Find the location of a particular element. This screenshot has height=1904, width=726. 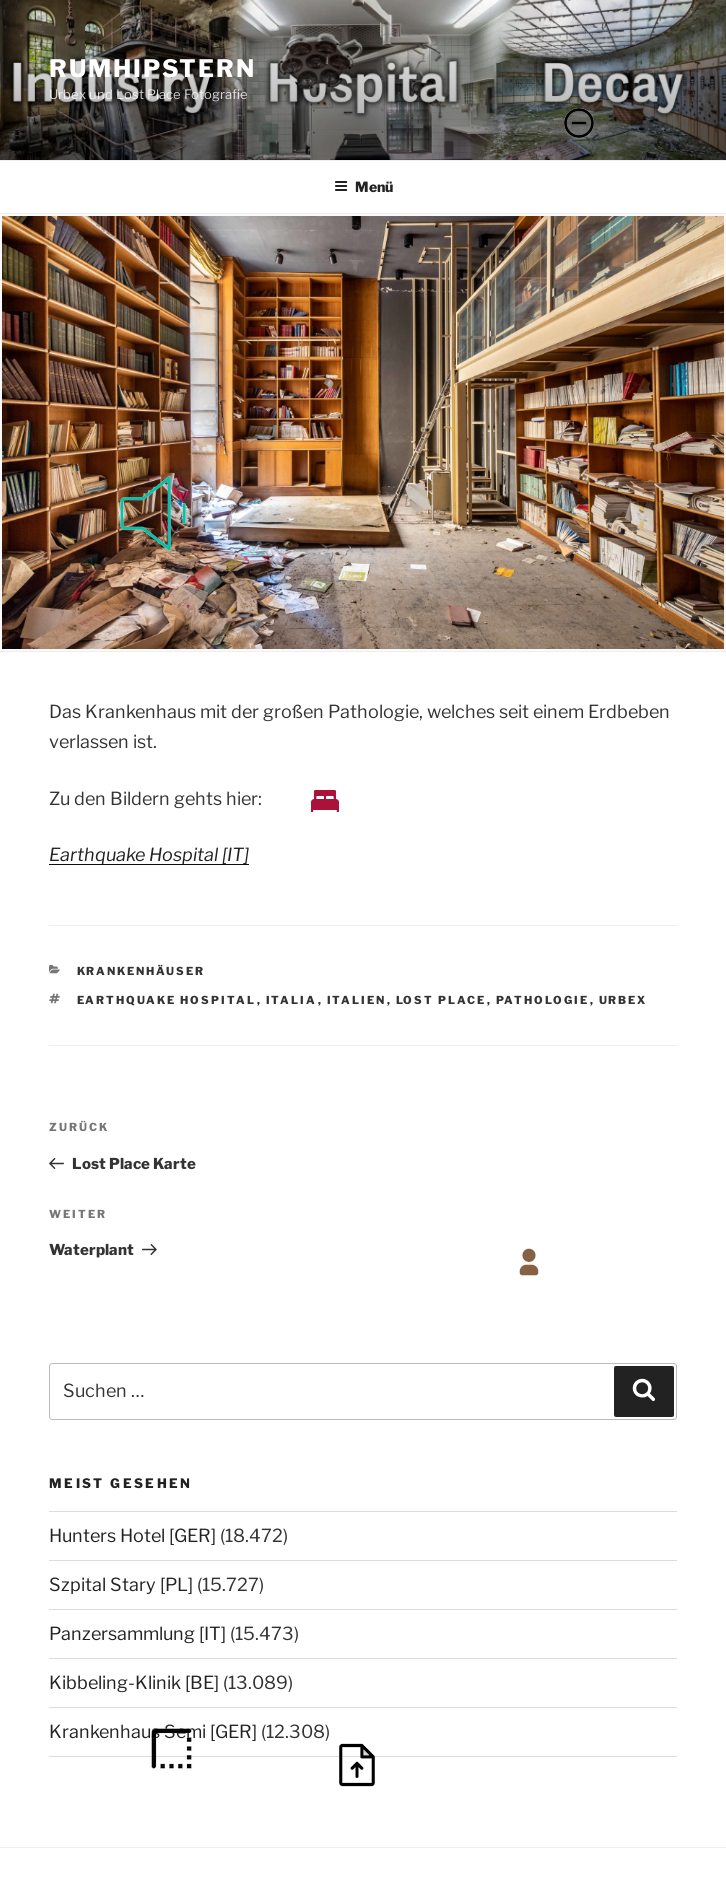

book a room or accommodation is located at coordinates (325, 801).